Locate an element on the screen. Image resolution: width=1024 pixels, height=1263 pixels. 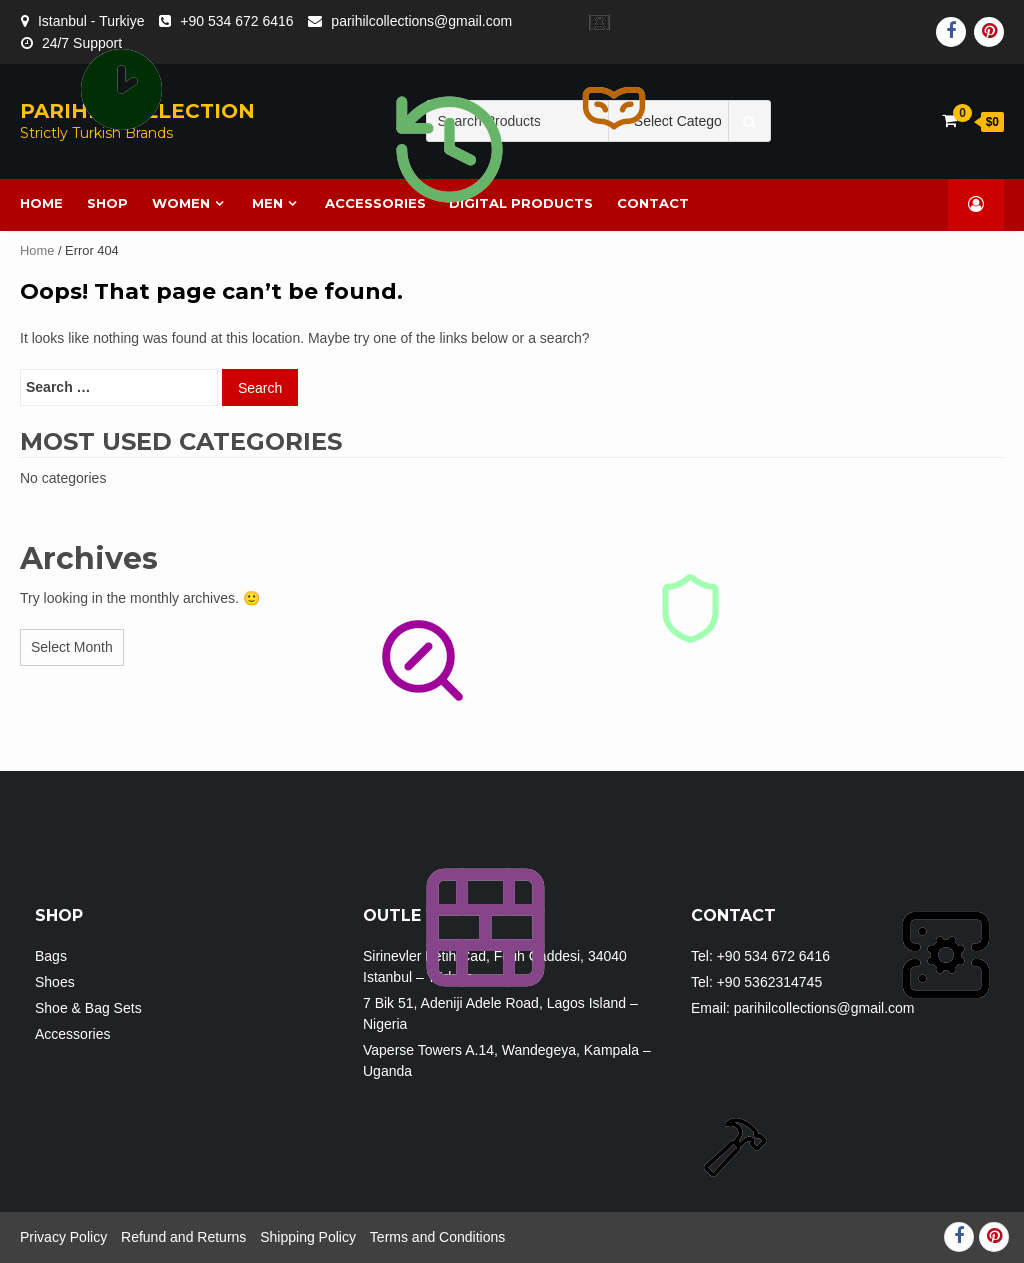
search is disabled or unavailable is located at coordinates (422, 660).